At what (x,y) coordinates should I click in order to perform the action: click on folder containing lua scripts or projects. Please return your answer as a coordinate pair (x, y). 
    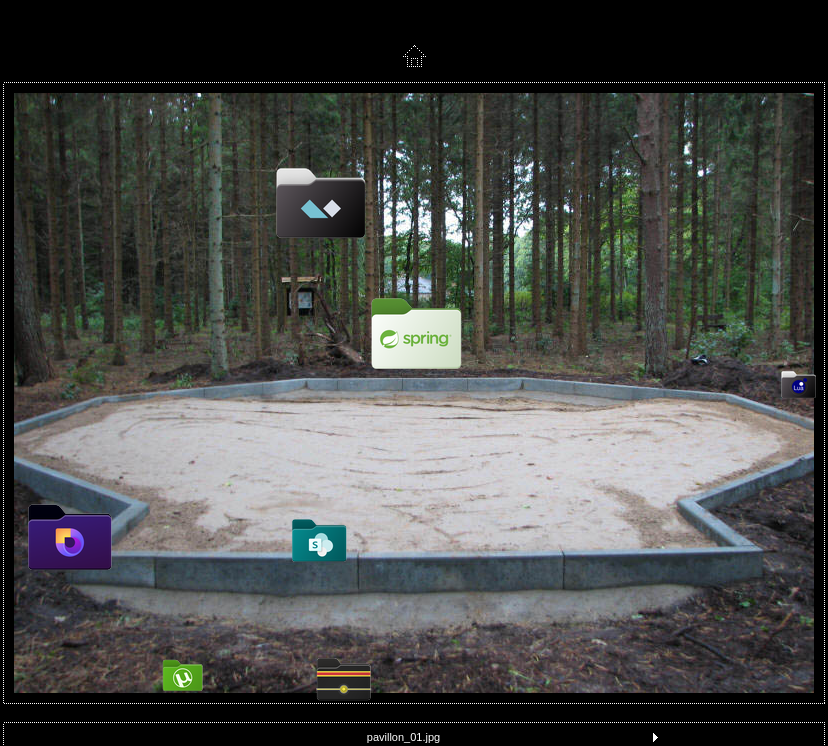
    Looking at the image, I should click on (798, 385).